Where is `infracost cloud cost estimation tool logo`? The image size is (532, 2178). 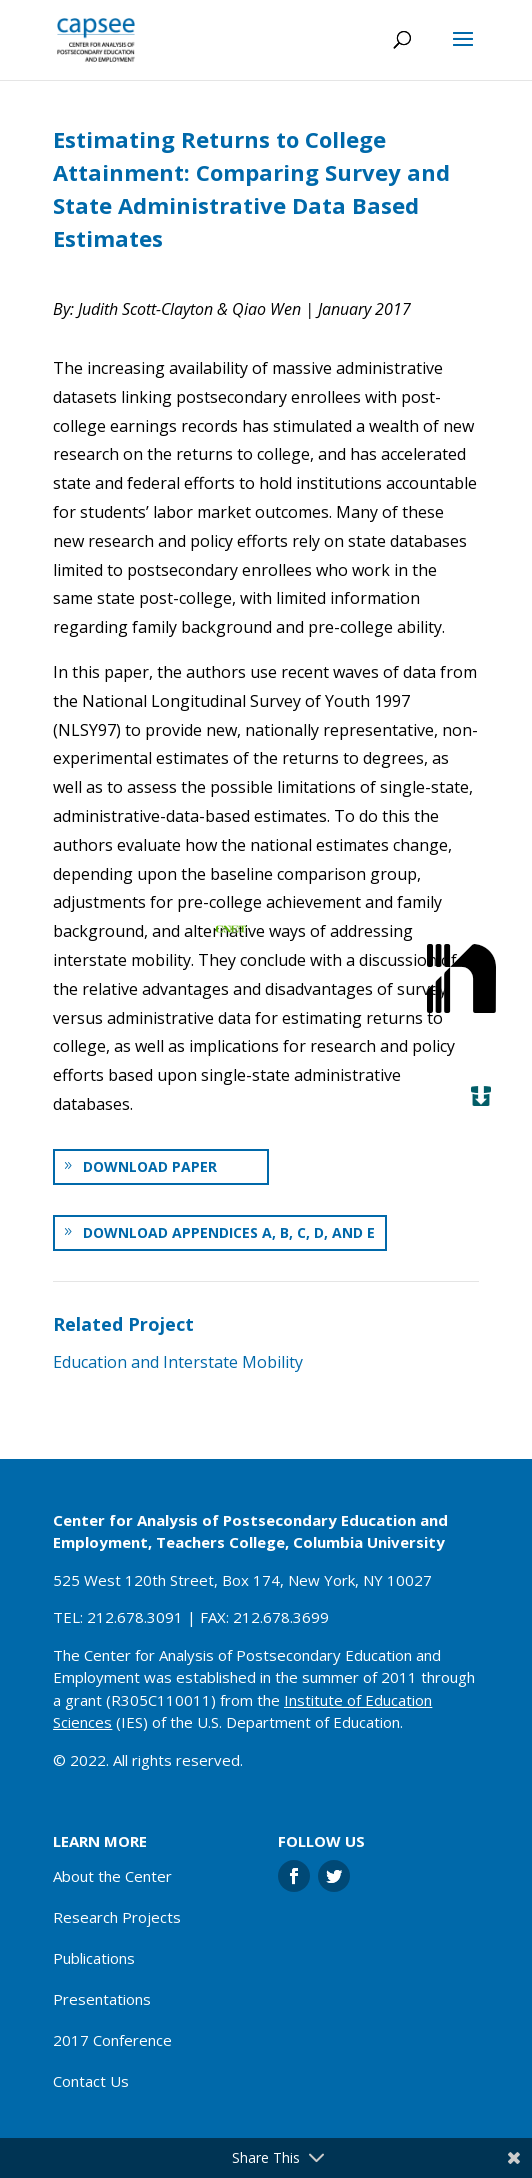
infracost cloud cost estimation tool logo is located at coordinates (461, 978).